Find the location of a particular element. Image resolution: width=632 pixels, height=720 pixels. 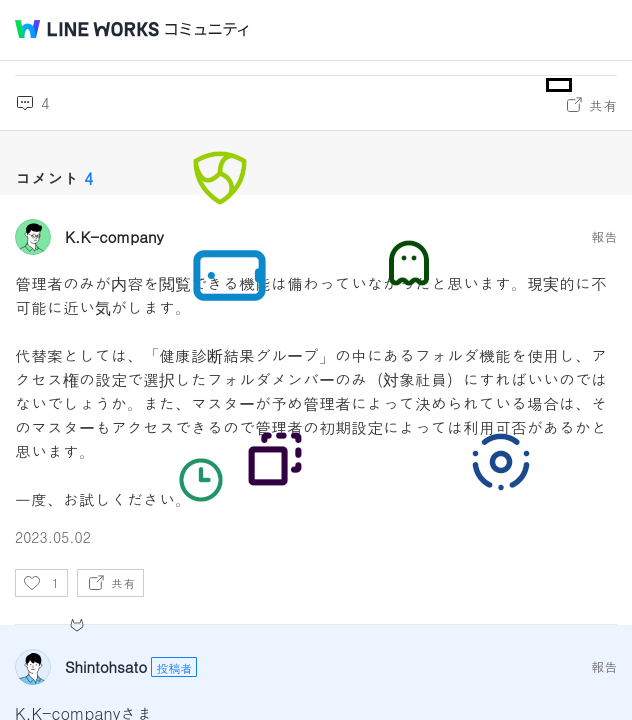

crop image to 7:5 aspect ratio is located at coordinates (559, 85).